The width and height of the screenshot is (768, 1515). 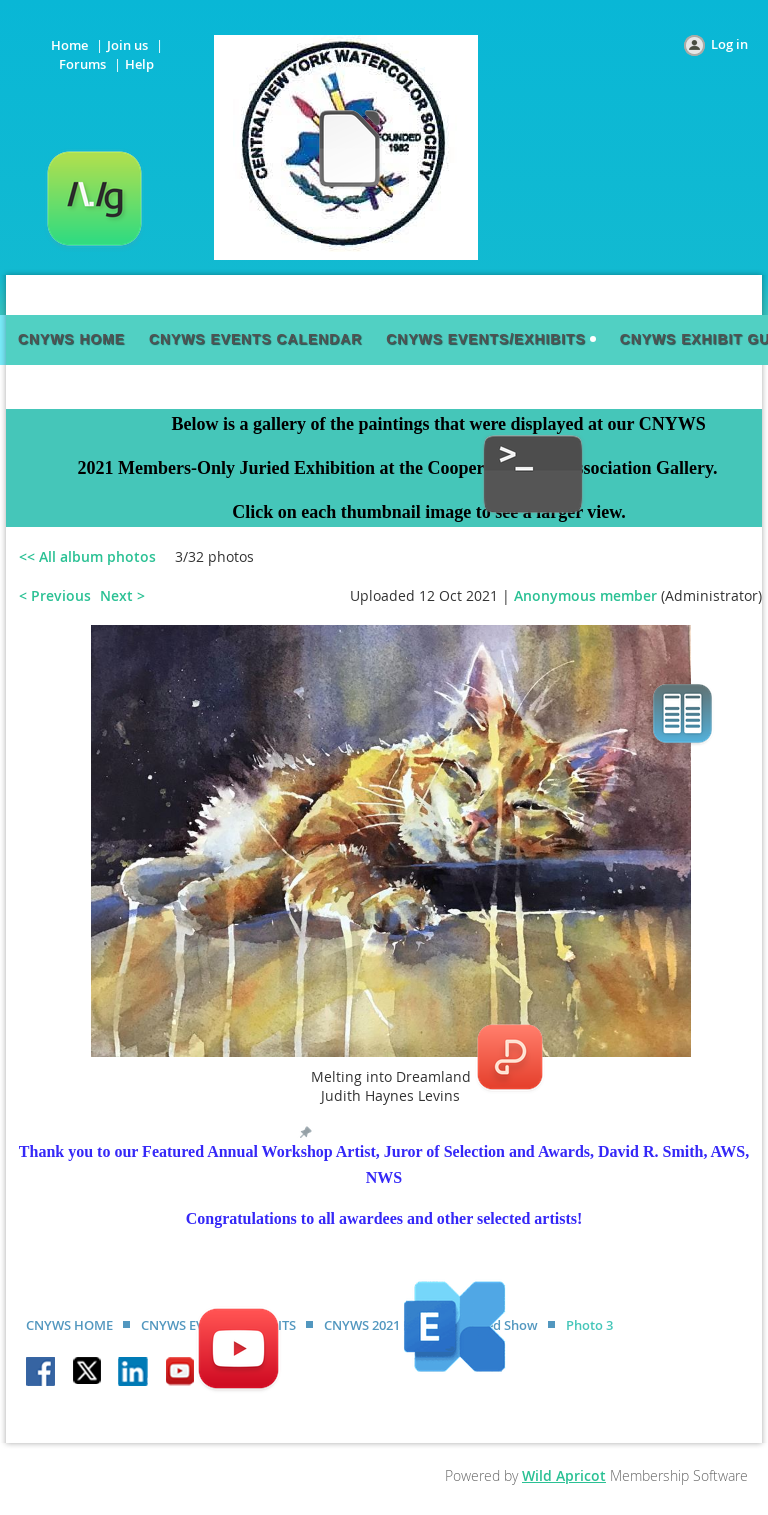 I want to click on open regex tester application, so click(x=94, y=198).